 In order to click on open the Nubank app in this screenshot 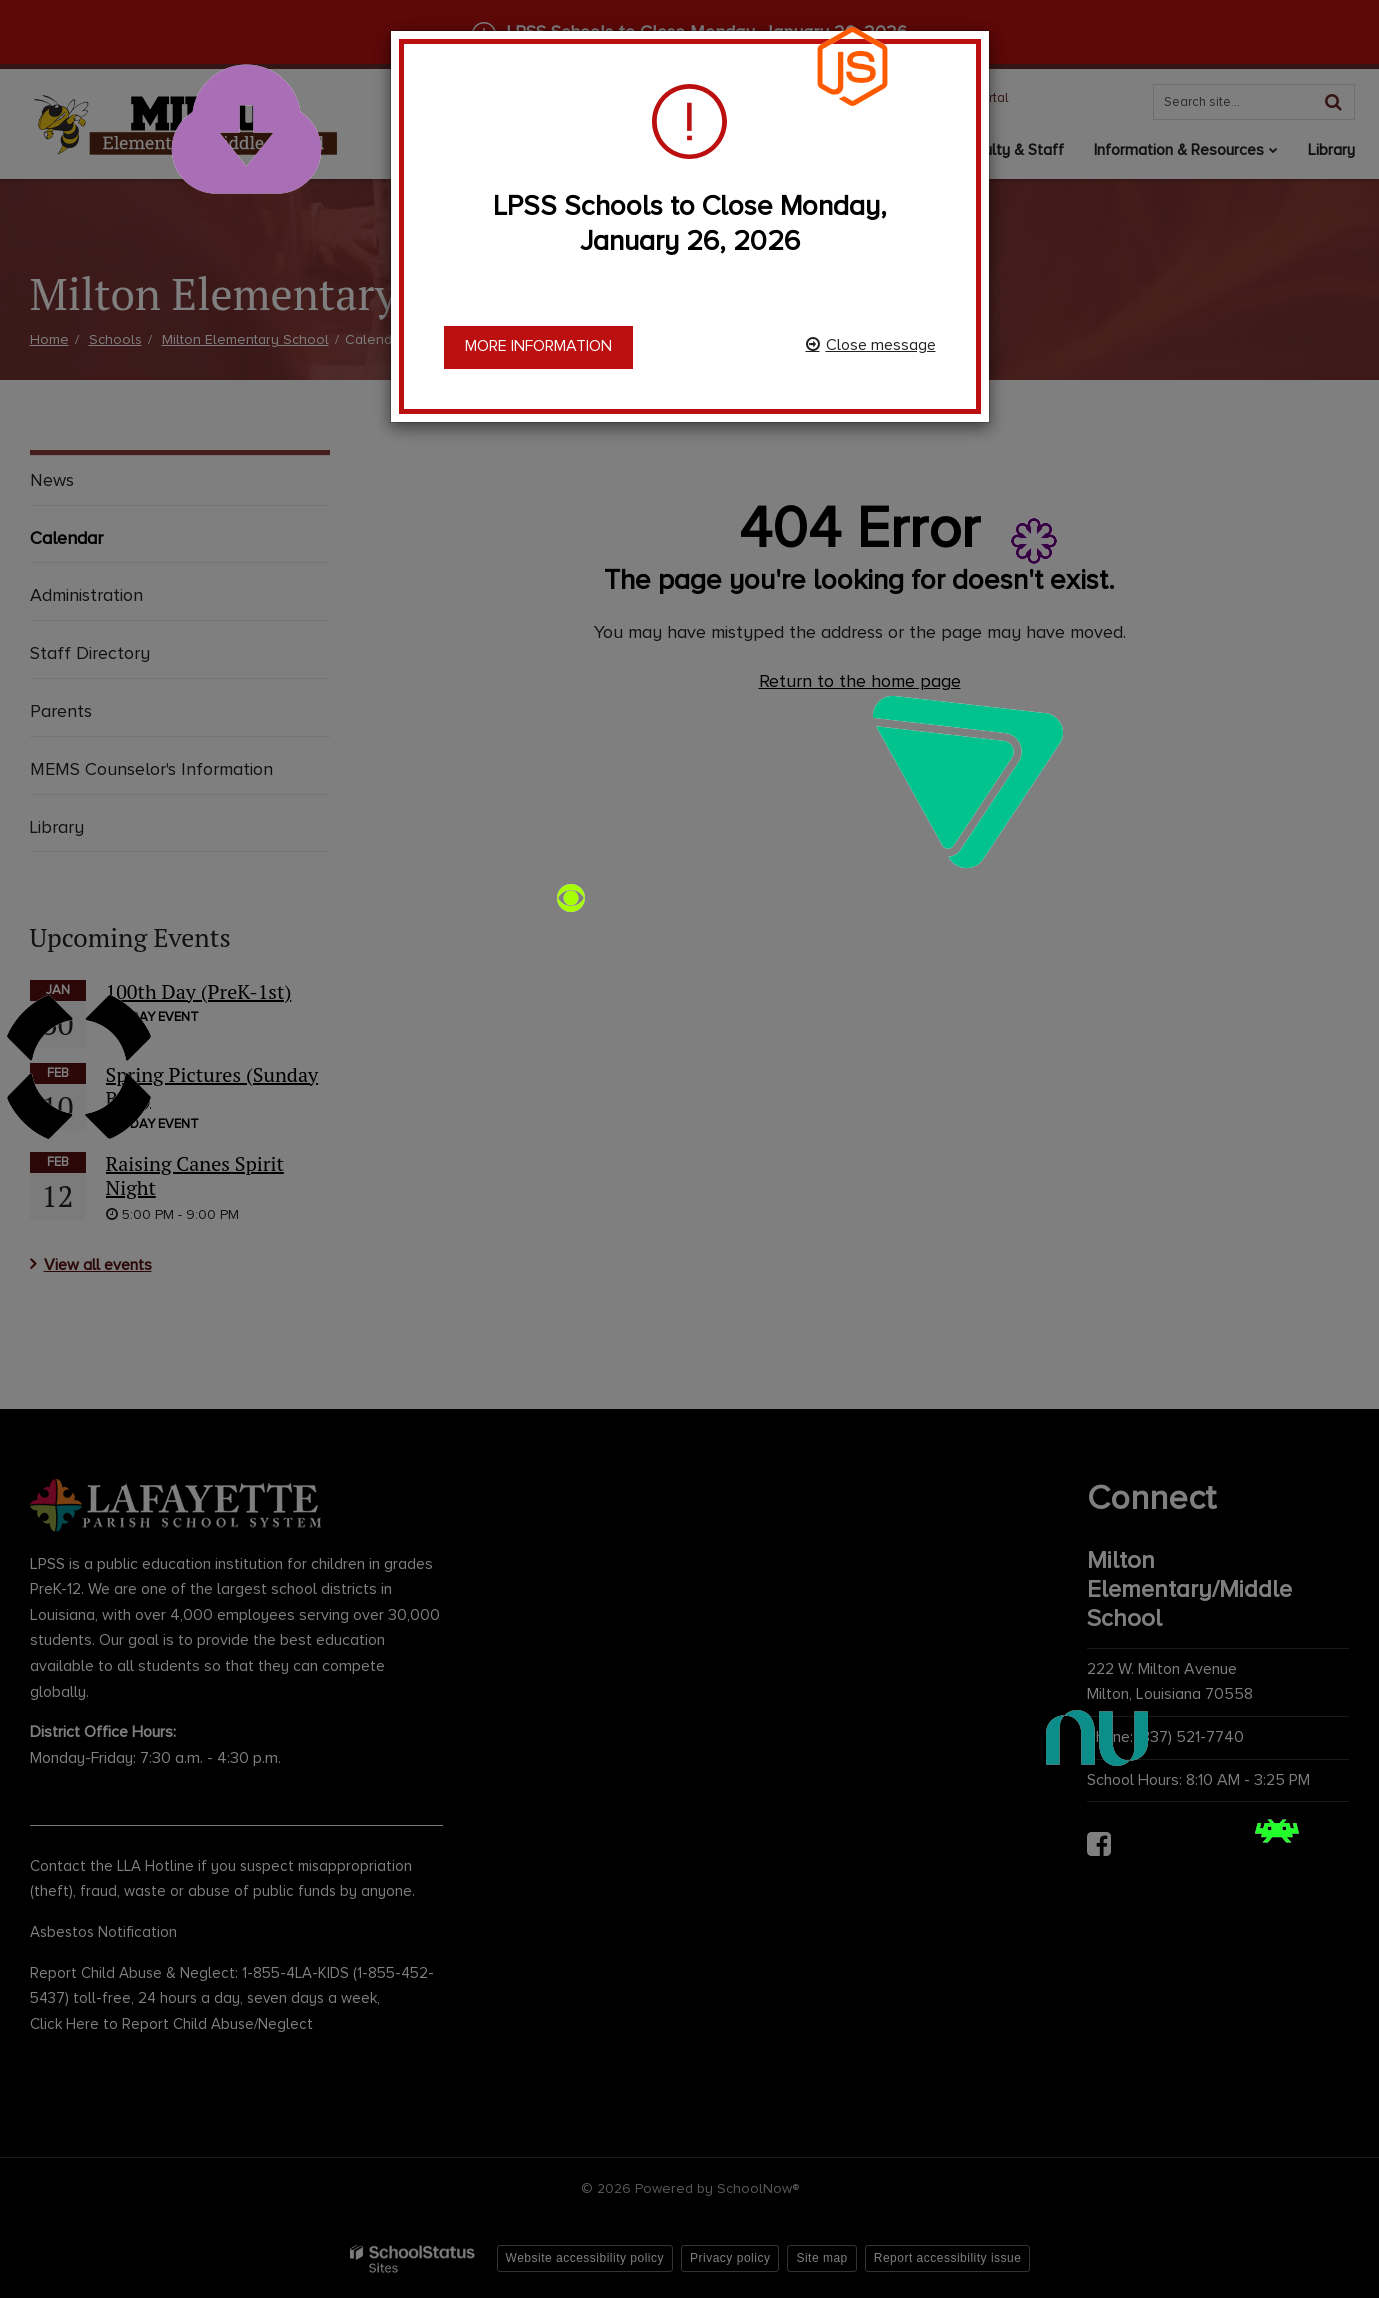, I will do `click(1097, 1738)`.